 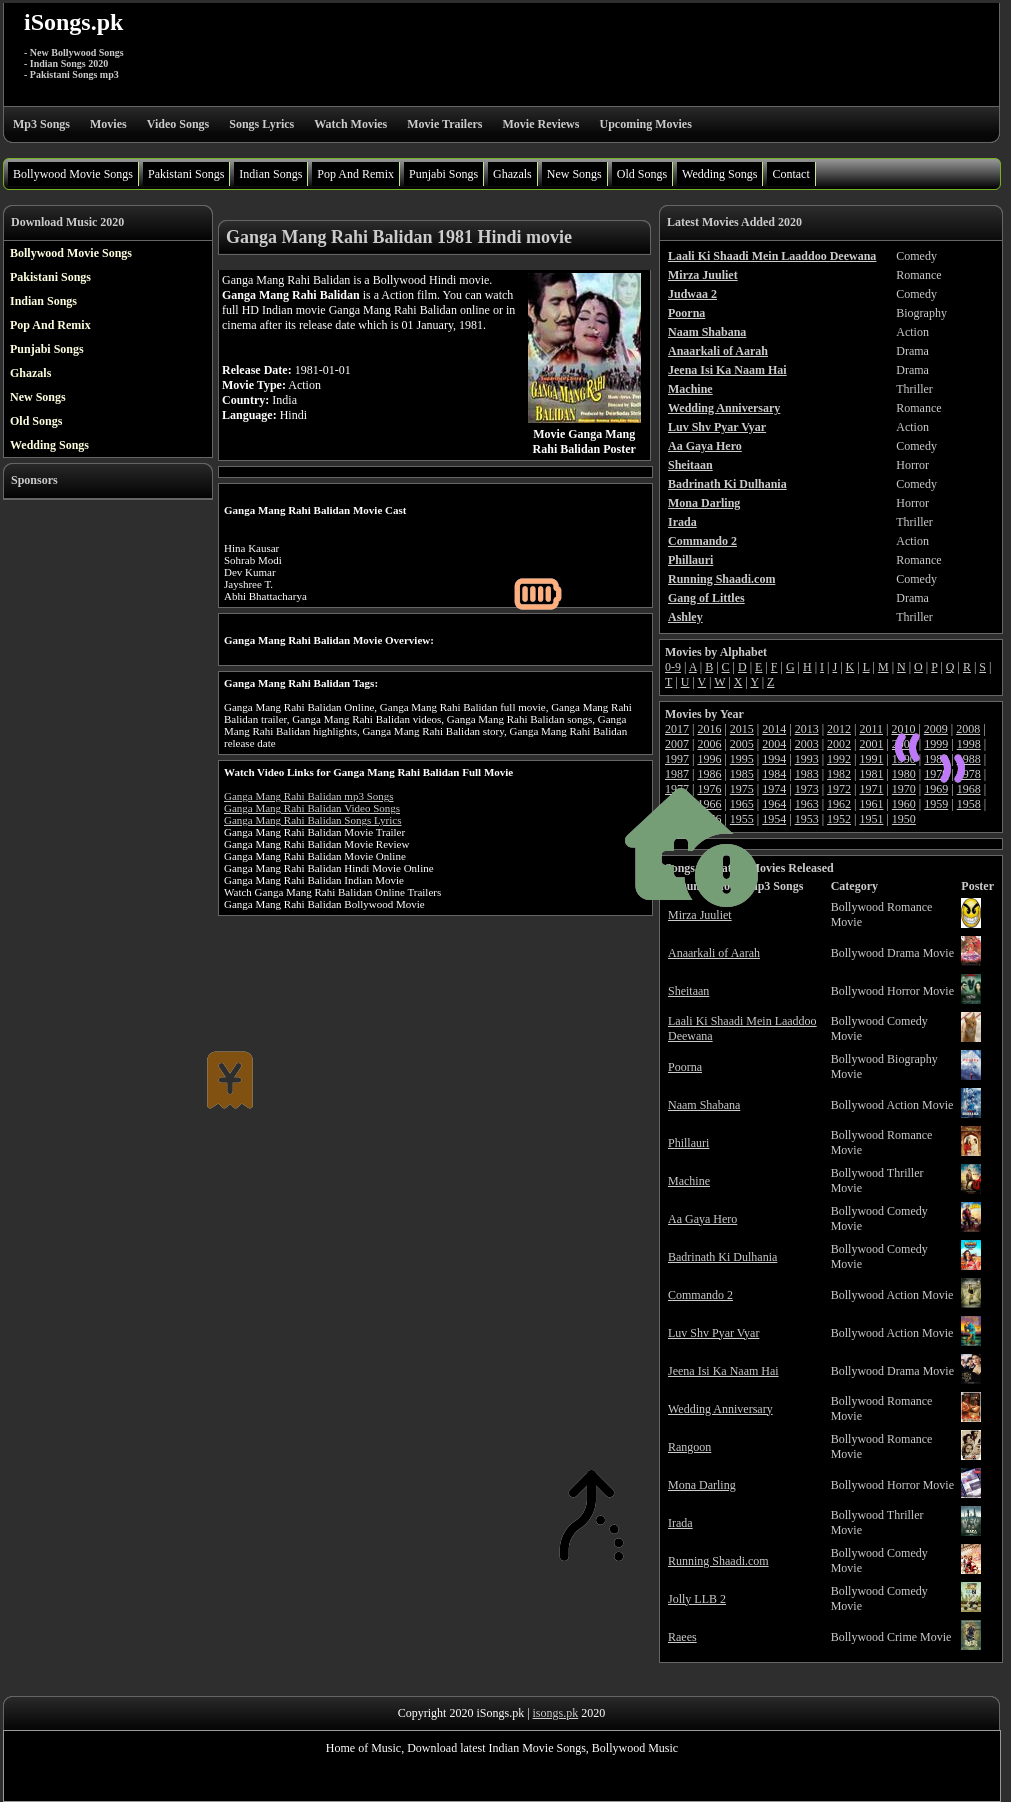 I want to click on home healthcare alert or urgent medical notice, so click(x=688, y=844).